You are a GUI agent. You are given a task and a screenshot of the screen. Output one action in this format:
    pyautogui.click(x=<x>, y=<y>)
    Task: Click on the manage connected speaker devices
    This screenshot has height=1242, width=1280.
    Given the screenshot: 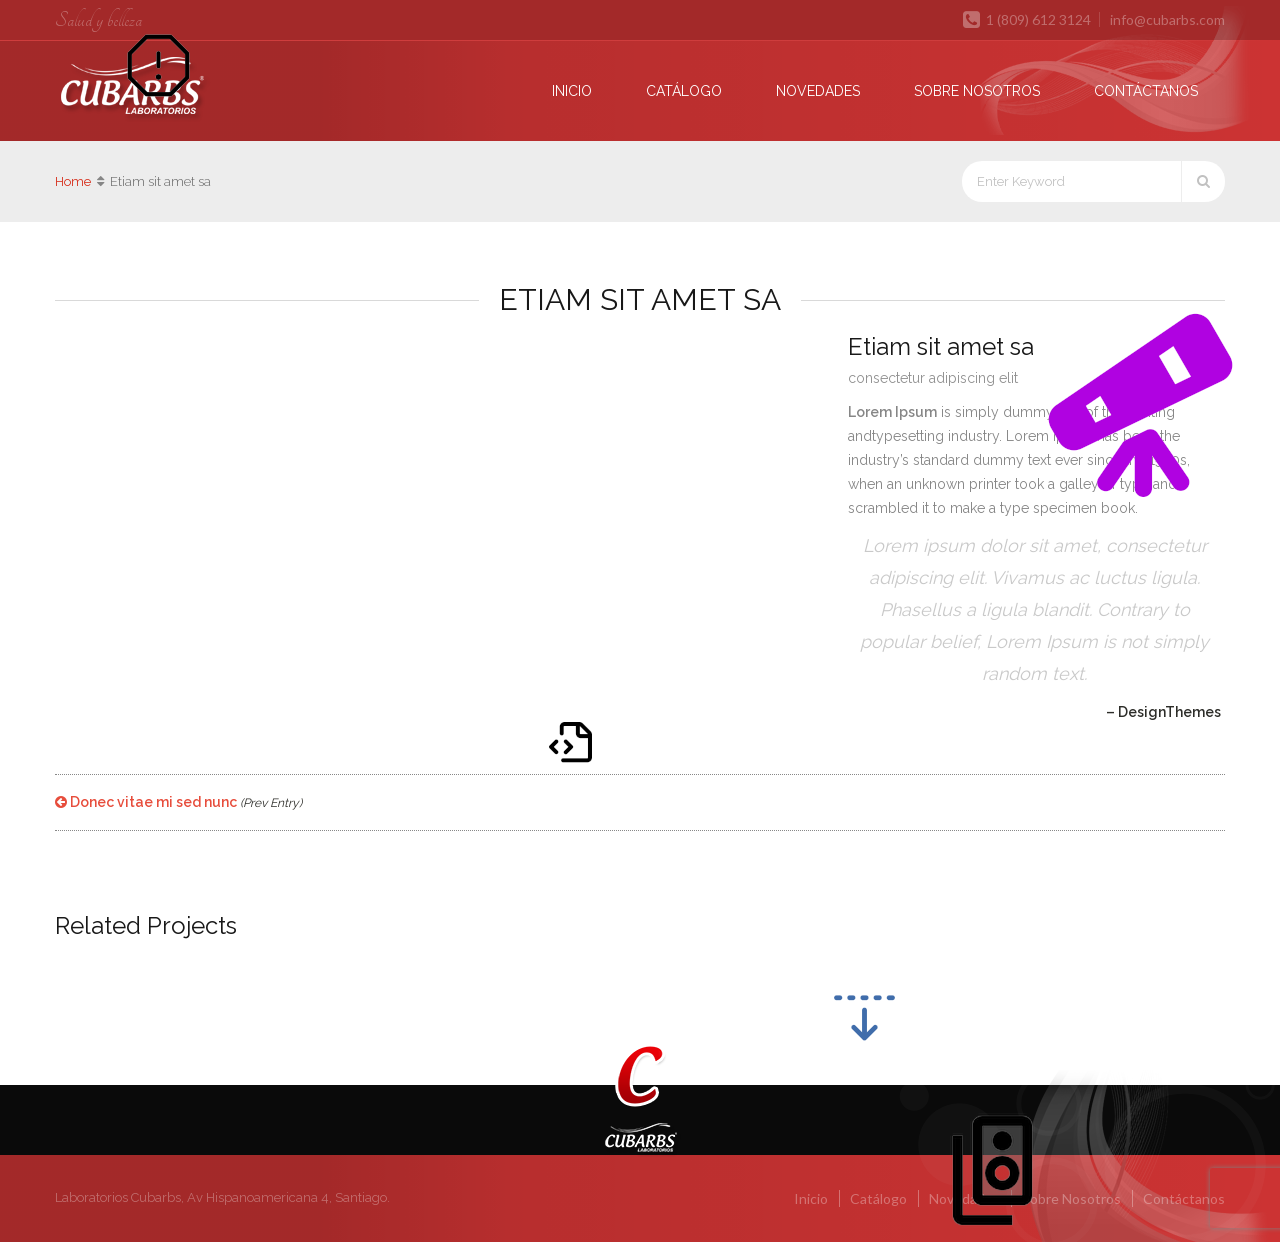 What is the action you would take?
    pyautogui.click(x=992, y=1170)
    